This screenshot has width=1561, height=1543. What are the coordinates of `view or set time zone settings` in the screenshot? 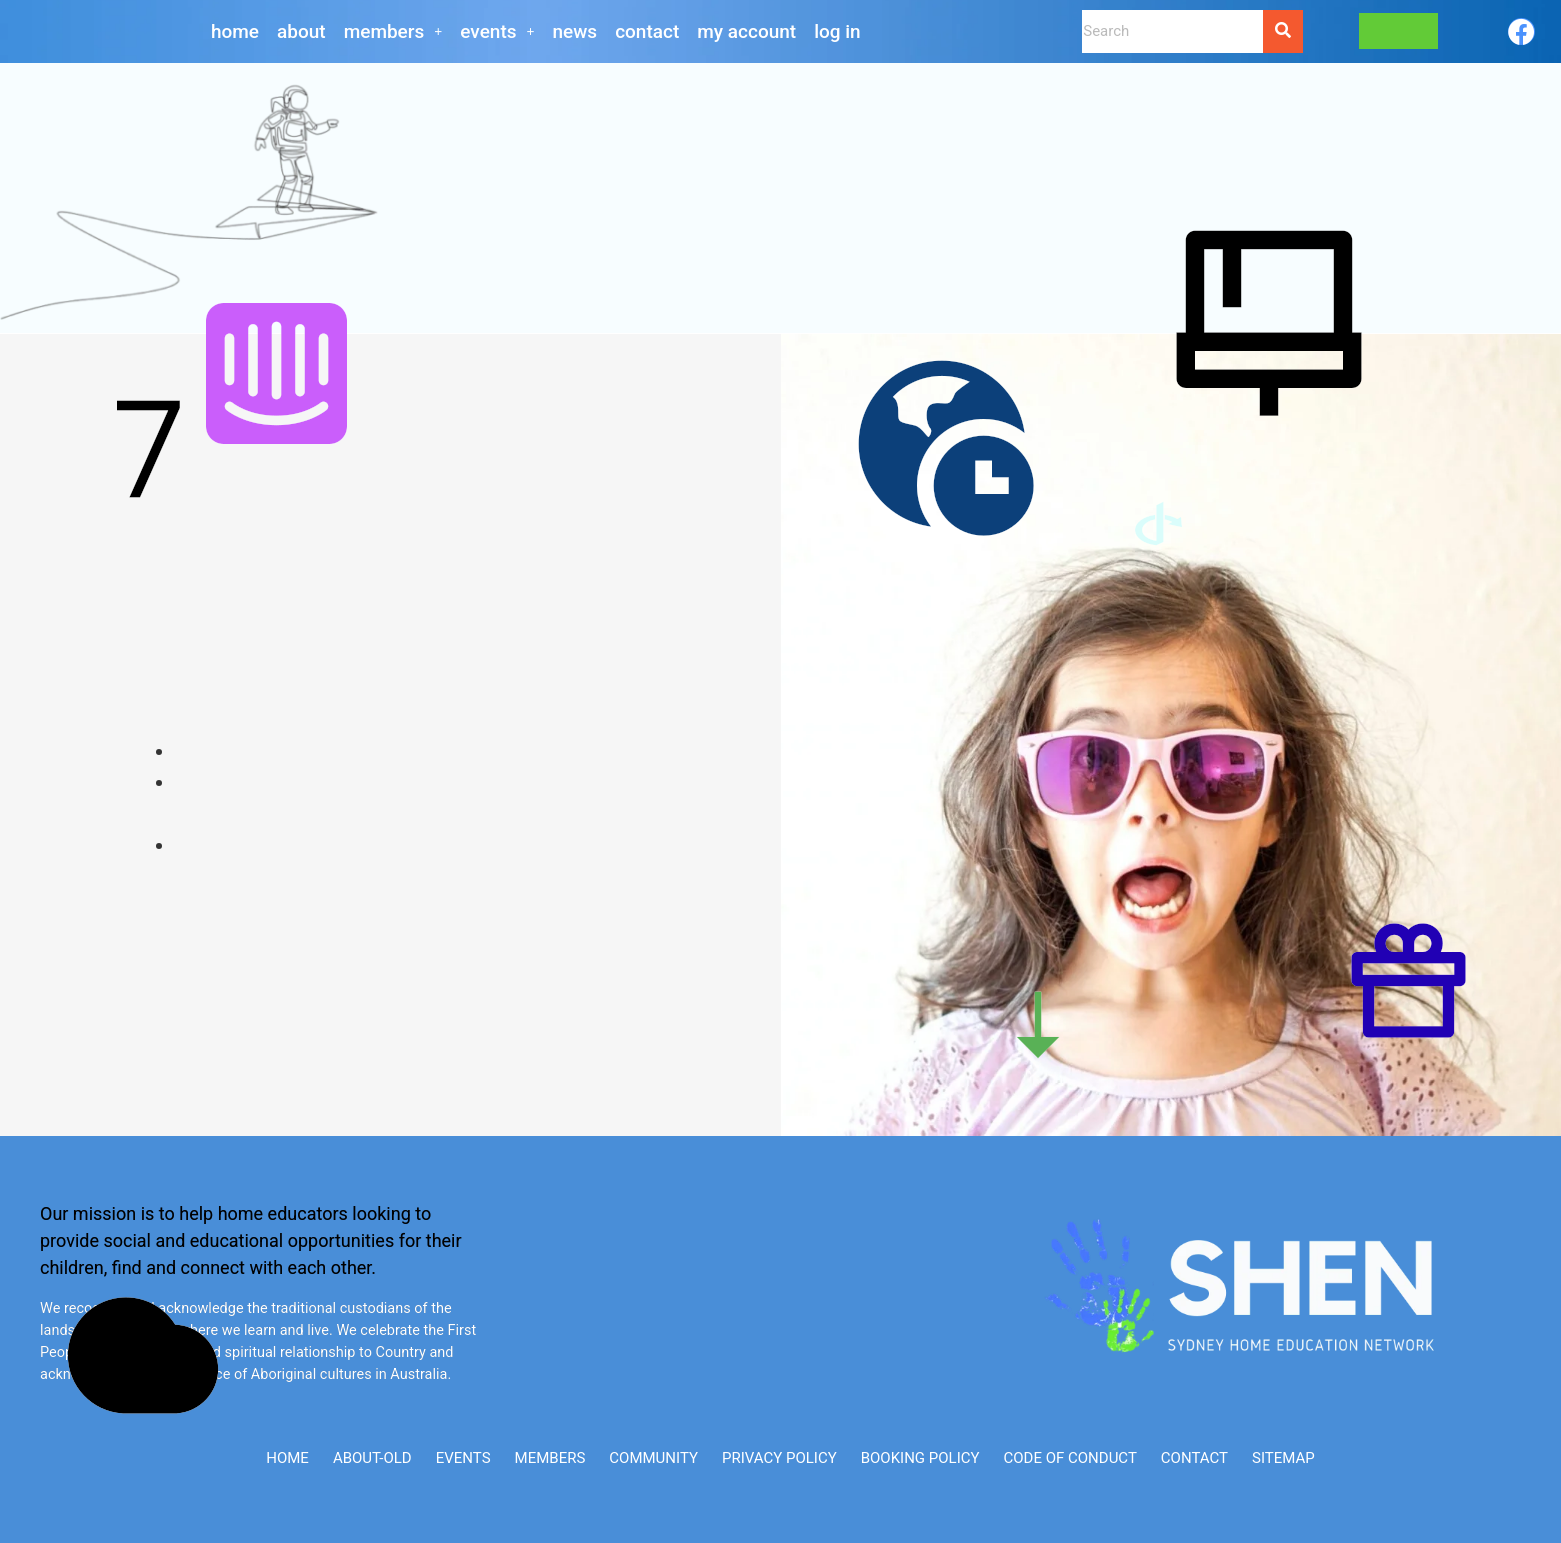 It's located at (942, 444).